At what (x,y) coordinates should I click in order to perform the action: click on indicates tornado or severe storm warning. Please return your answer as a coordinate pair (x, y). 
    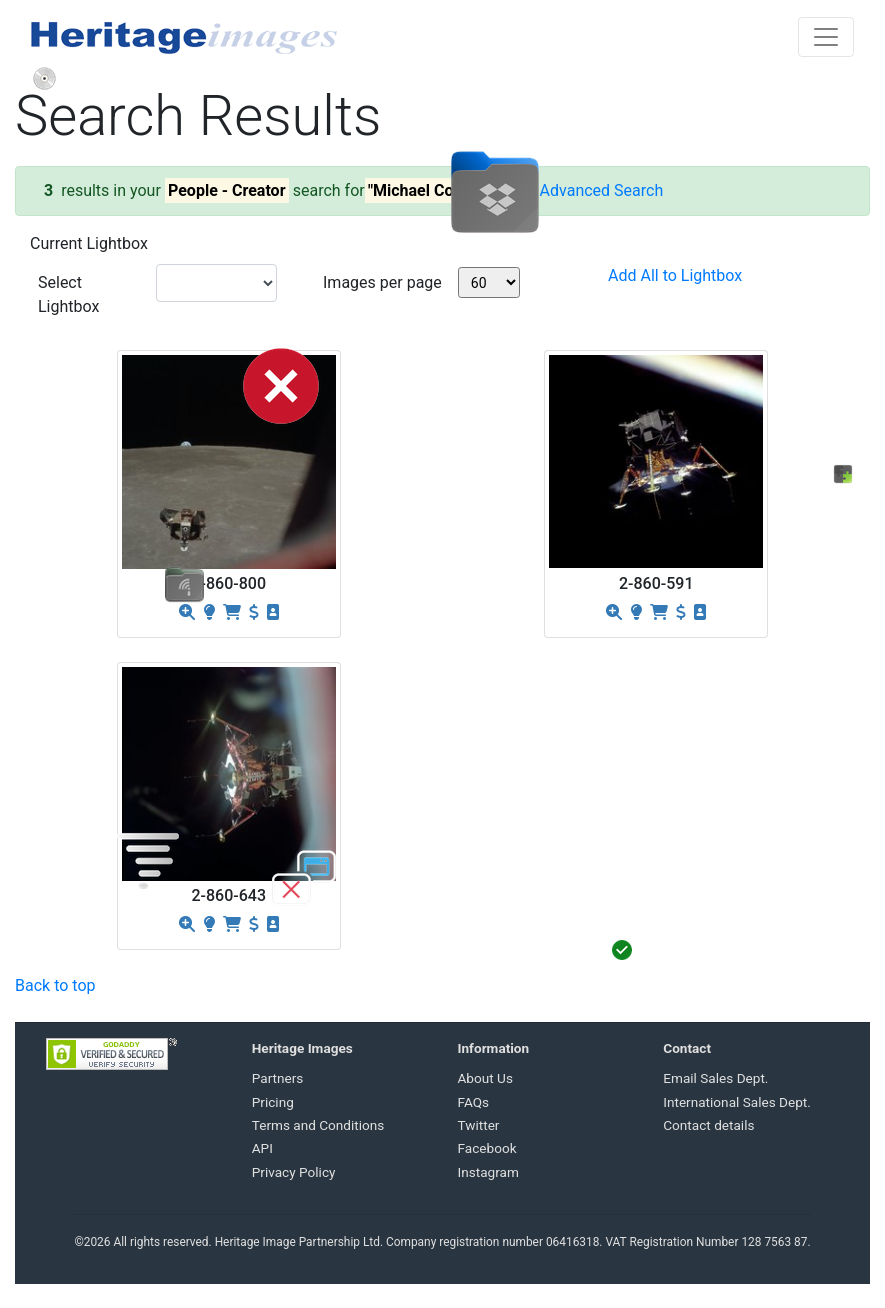
    Looking at the image, I should click on (148, 861).